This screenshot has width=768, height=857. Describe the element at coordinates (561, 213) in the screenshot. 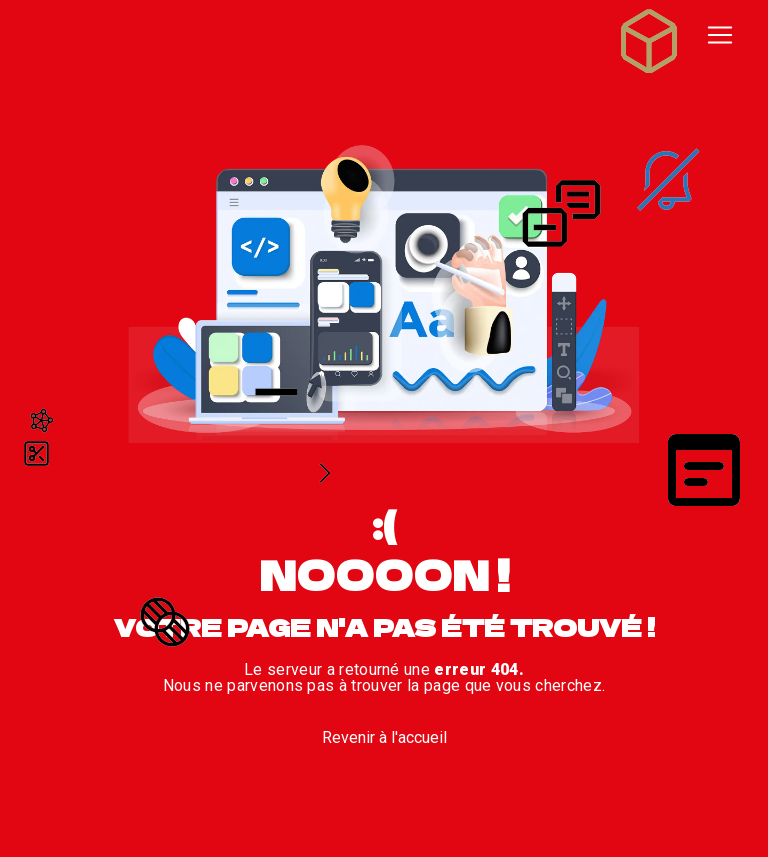

I see `indicates an enum member or enumeration value in code` at that location.